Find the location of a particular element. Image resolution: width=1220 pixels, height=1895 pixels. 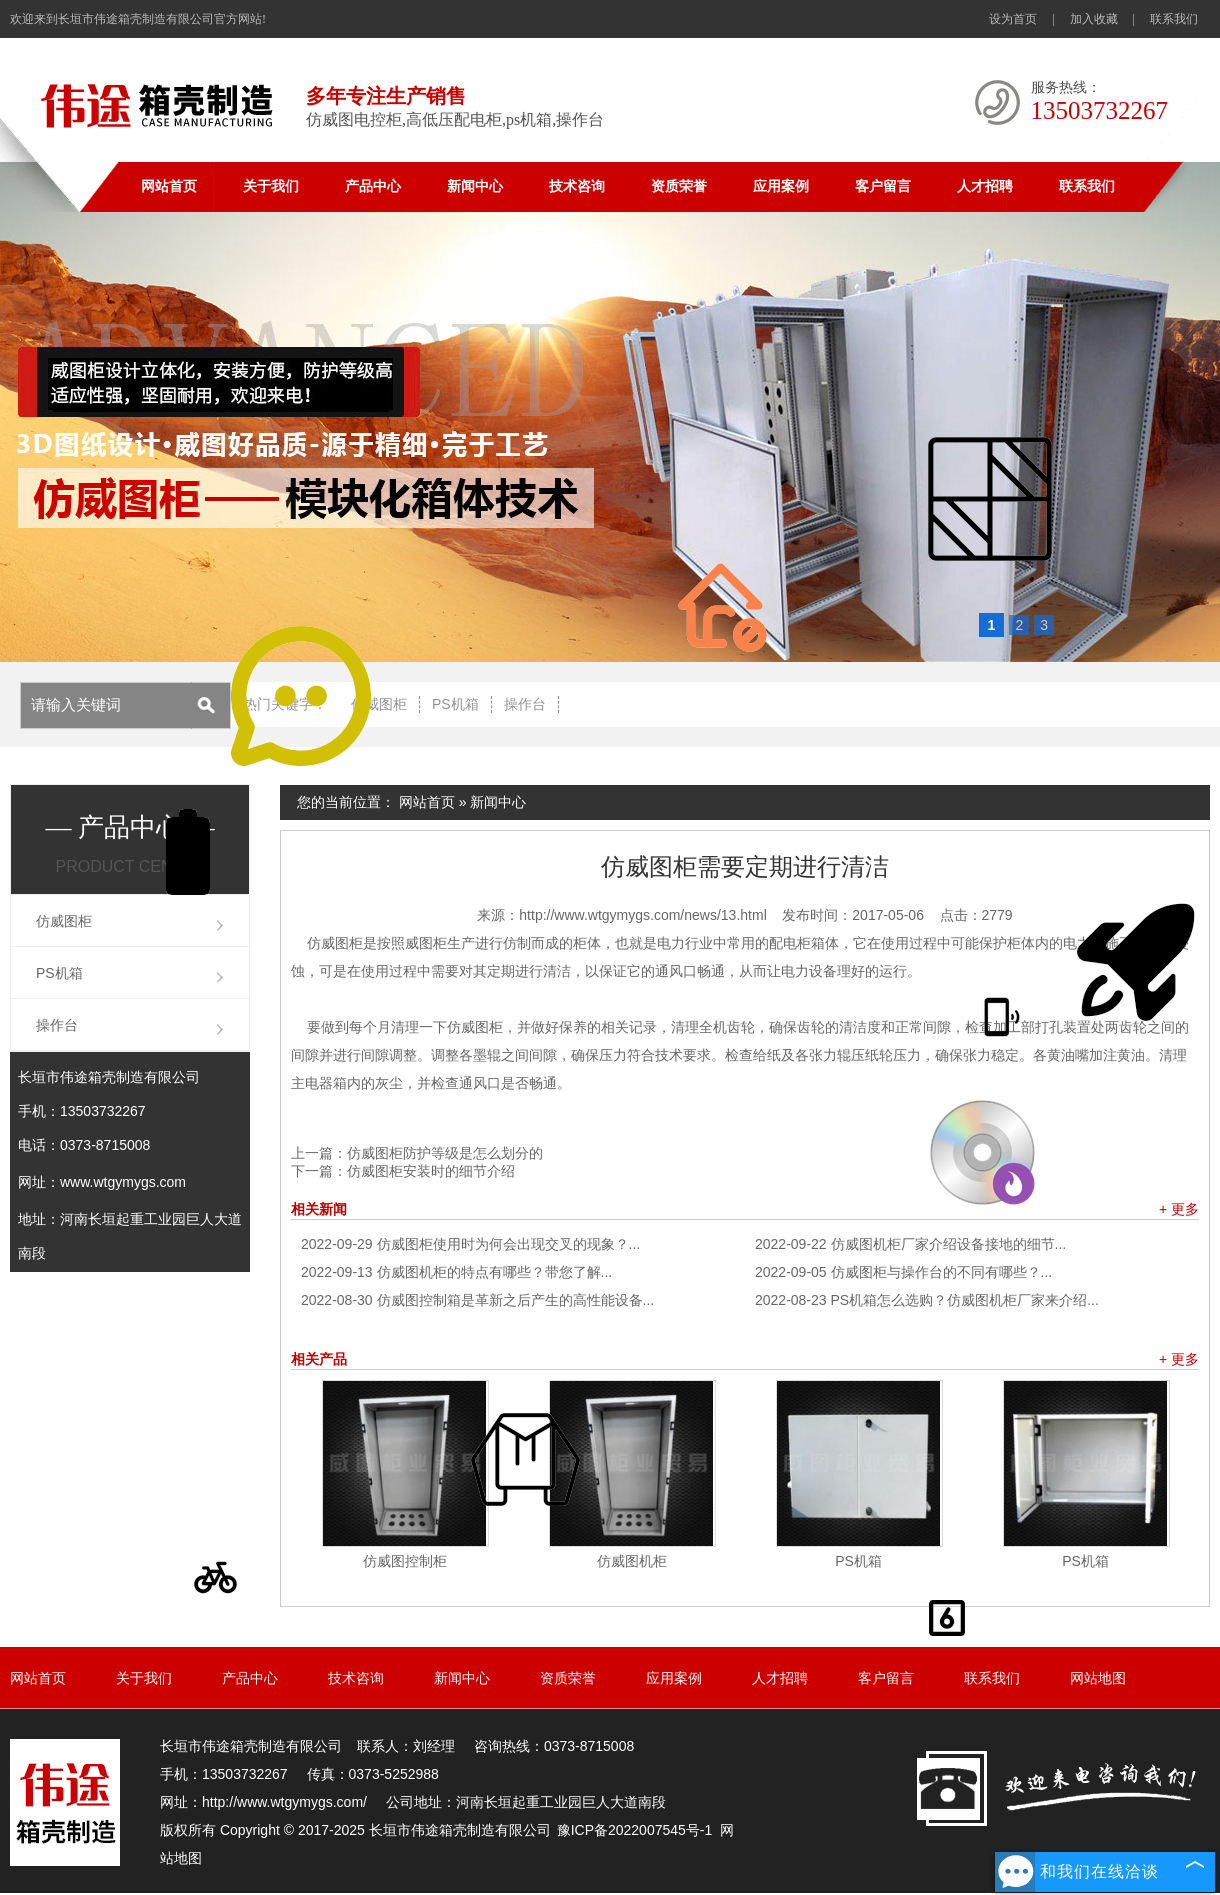

burn data to a dvd disc is located at coordinates (982, 1152).